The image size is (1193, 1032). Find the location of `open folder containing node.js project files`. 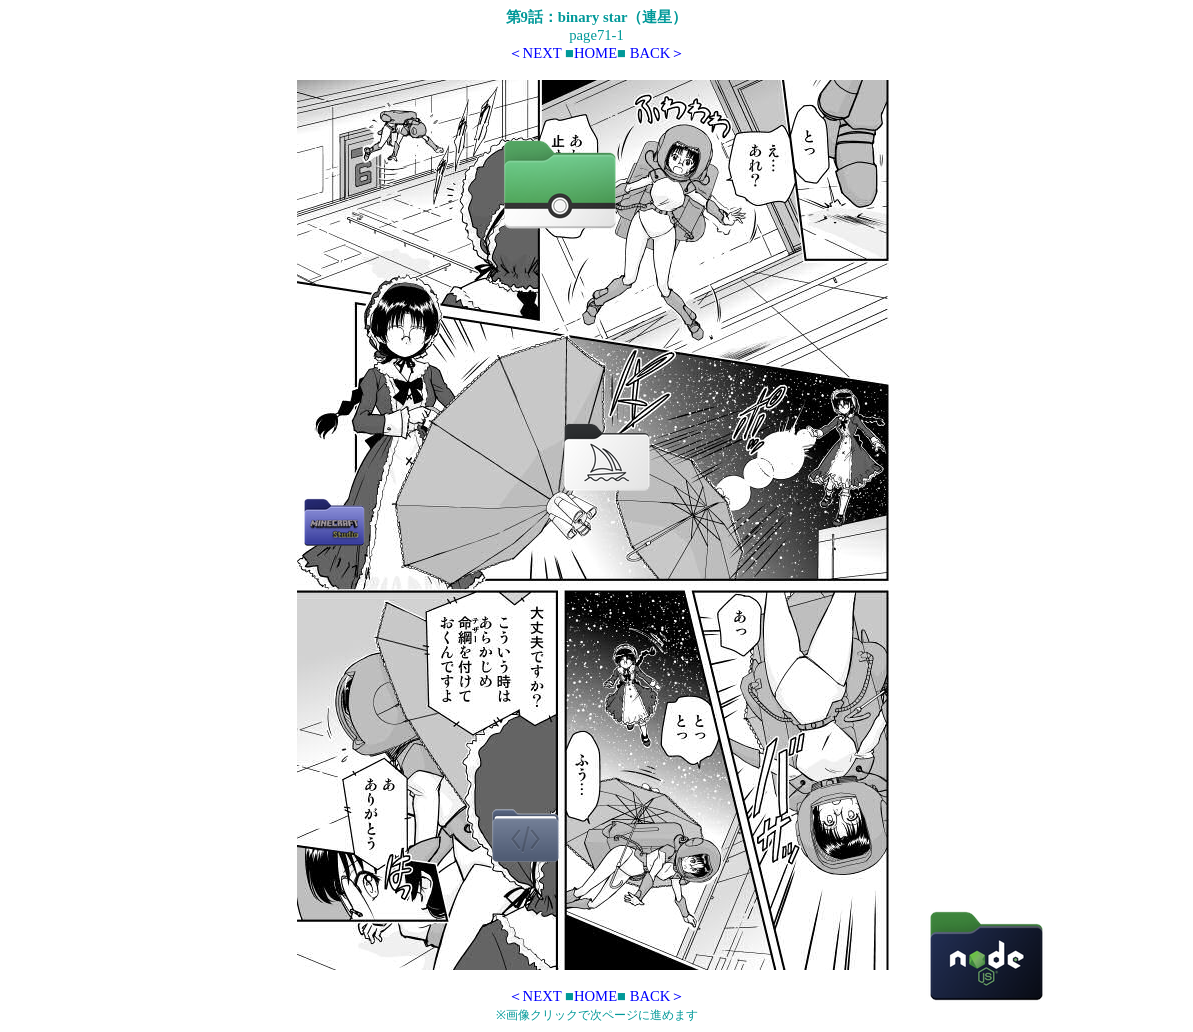

open folder containing node.js project files is located at coordinates (986, 959).